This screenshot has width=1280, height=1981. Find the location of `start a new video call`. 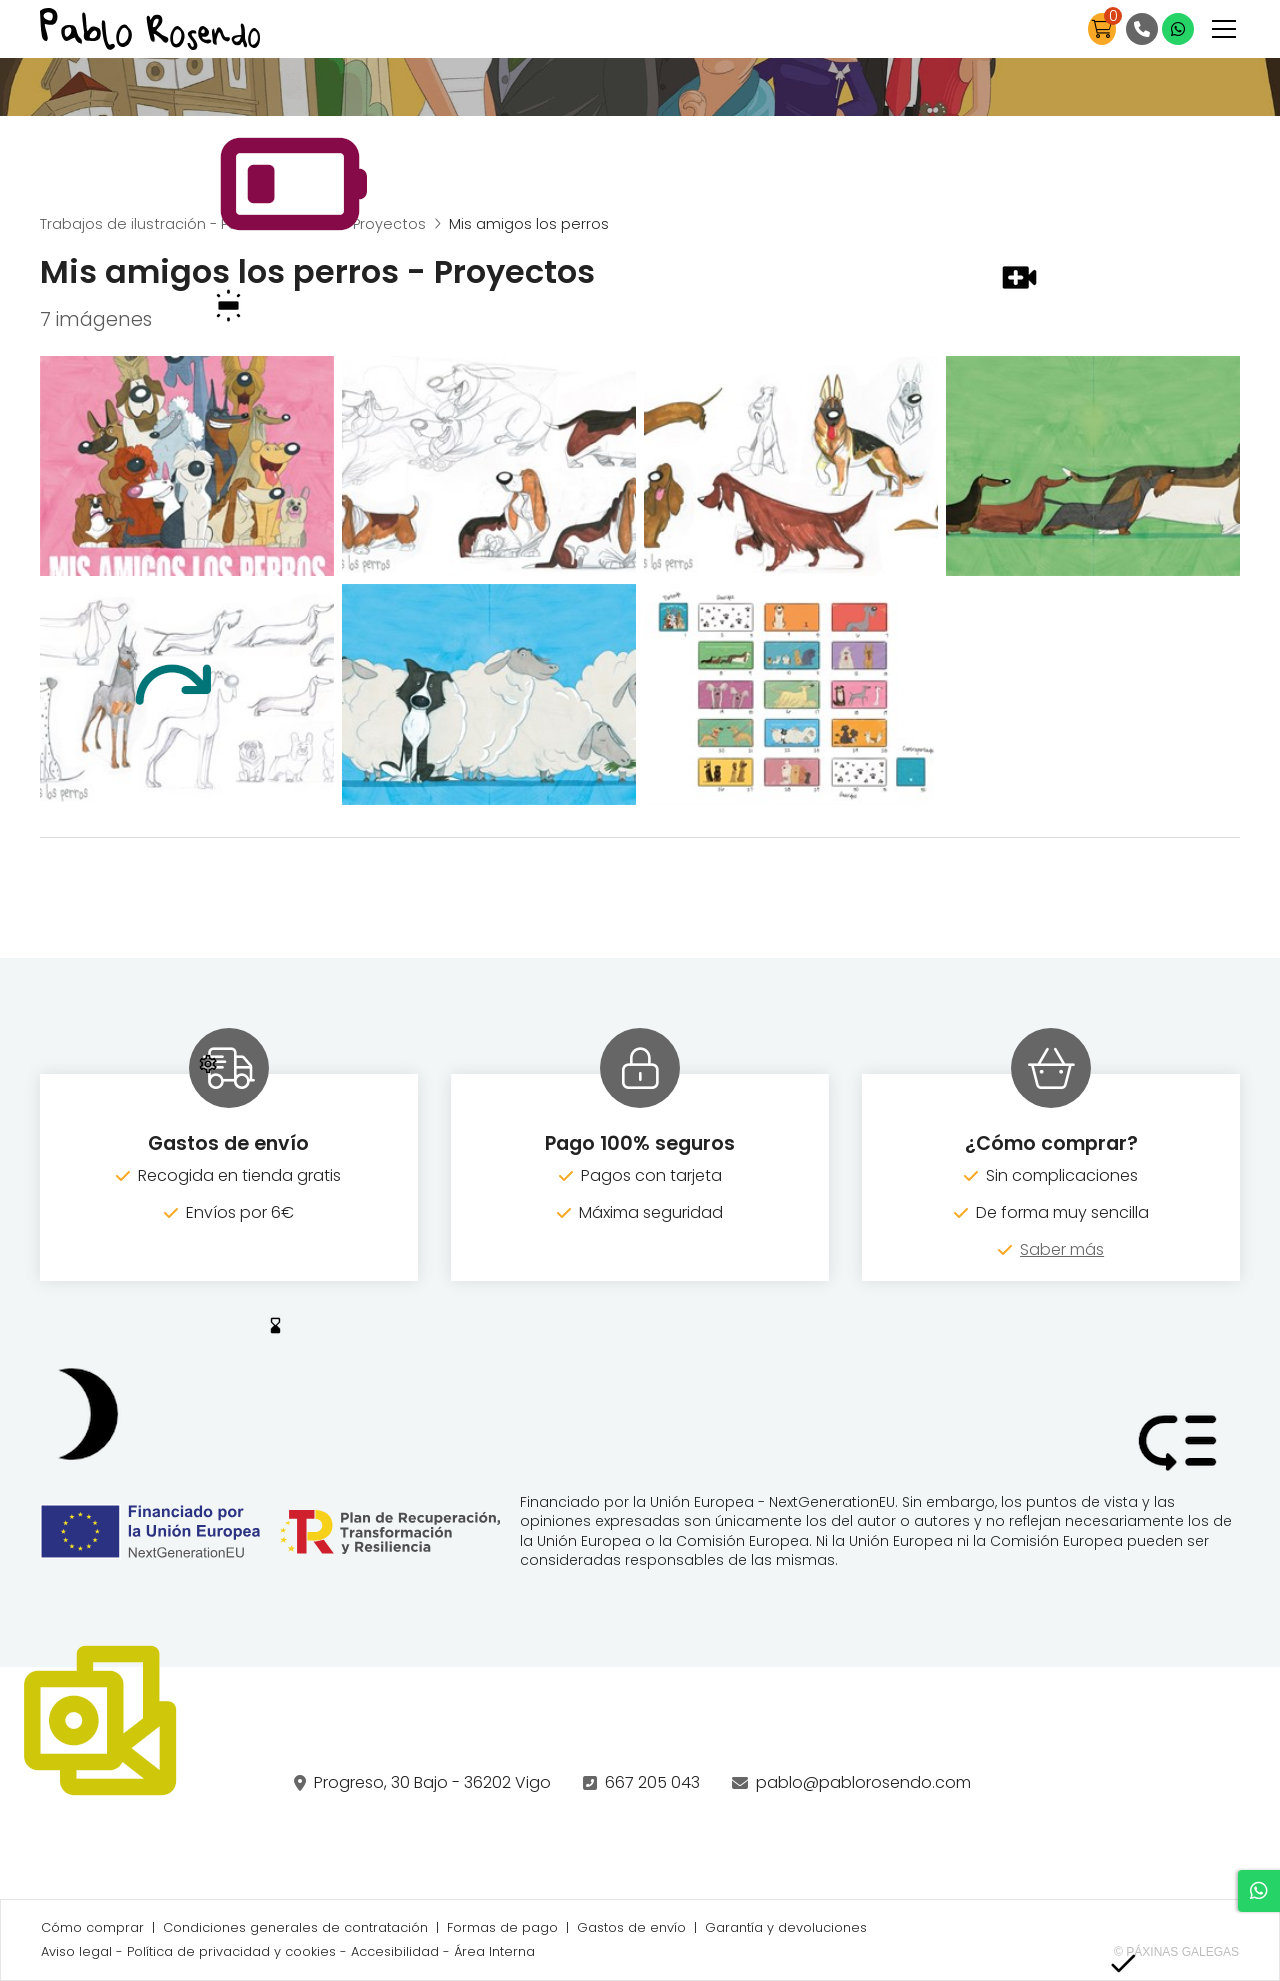

start a new video call is located at coordinates (1019, 277).